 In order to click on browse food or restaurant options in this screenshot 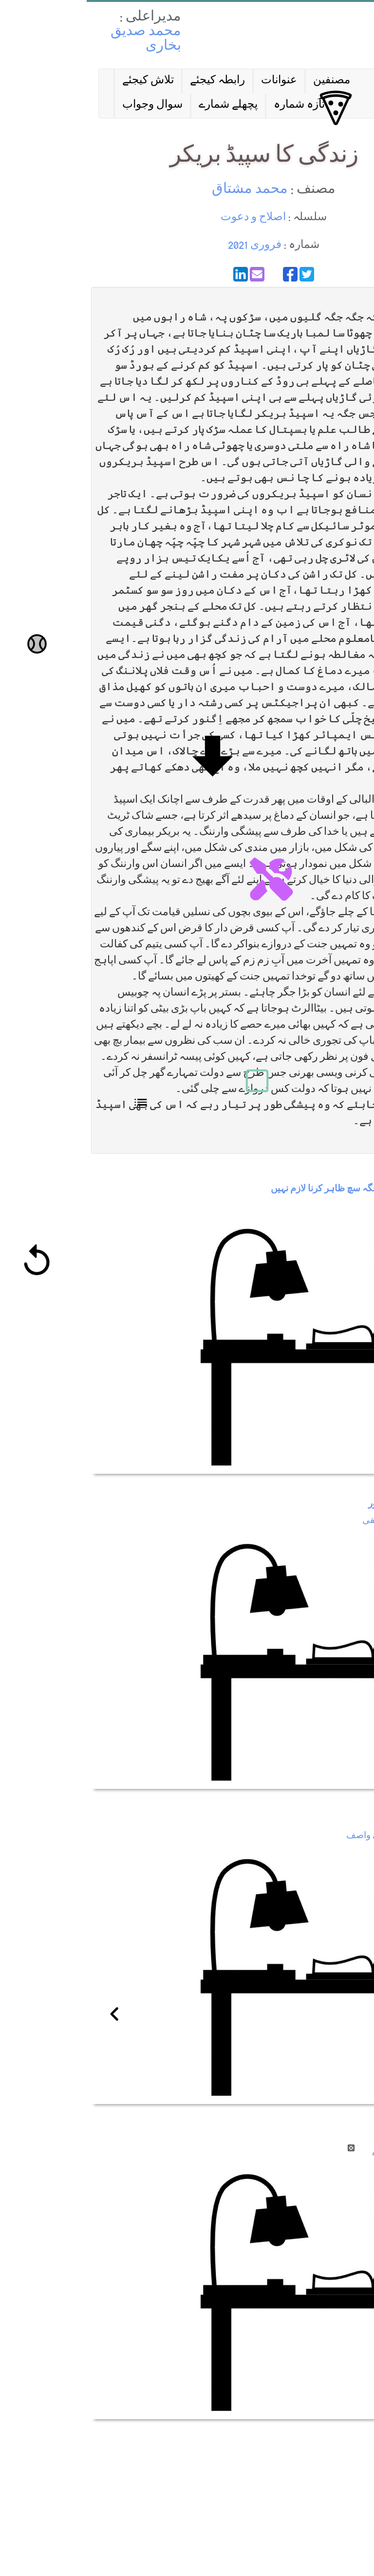, I will do `click(336, 108)`.